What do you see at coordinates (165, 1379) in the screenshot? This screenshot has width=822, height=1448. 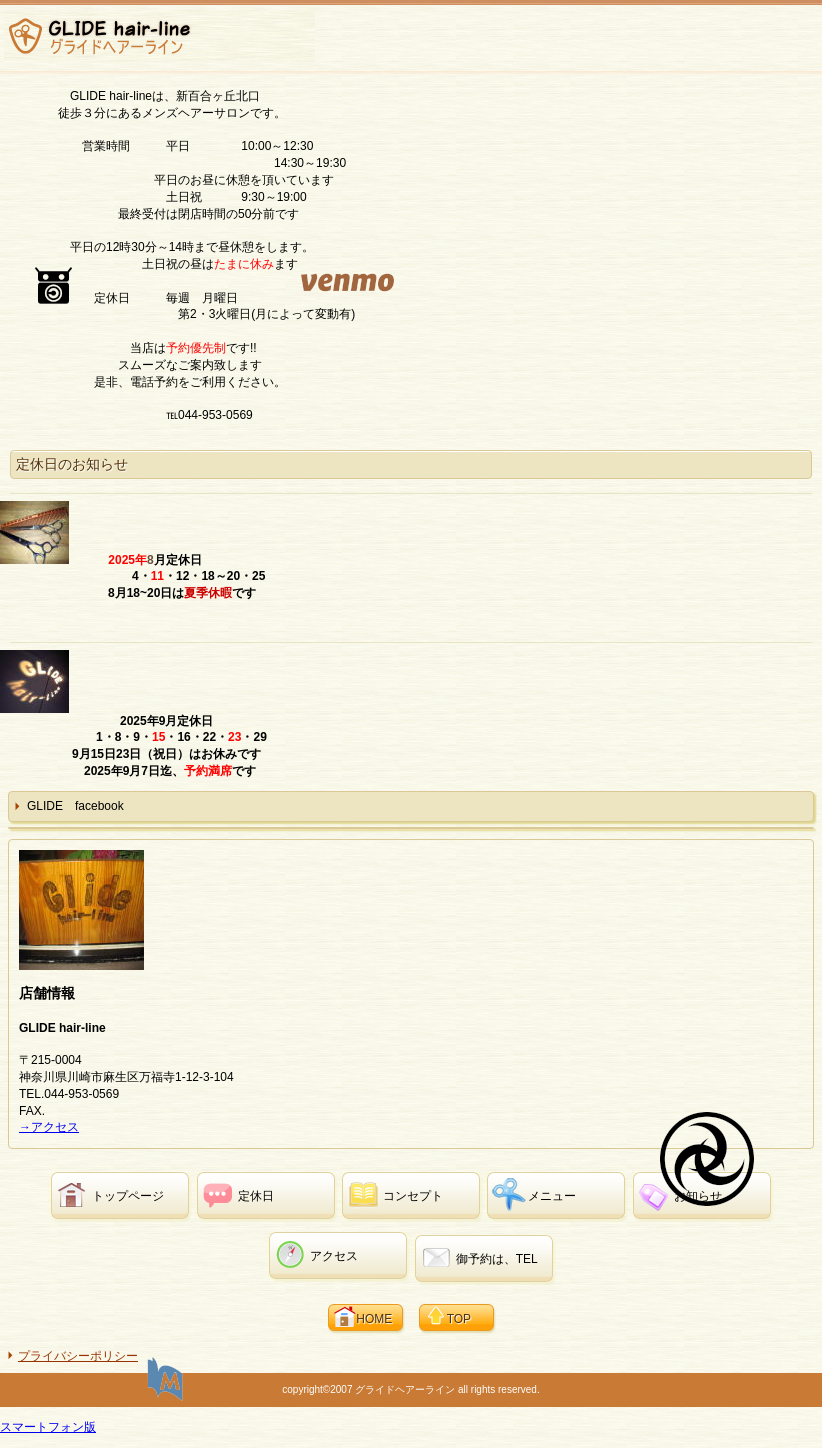 I see `access PubMed medical research database` at bounding box center [165, 1379].